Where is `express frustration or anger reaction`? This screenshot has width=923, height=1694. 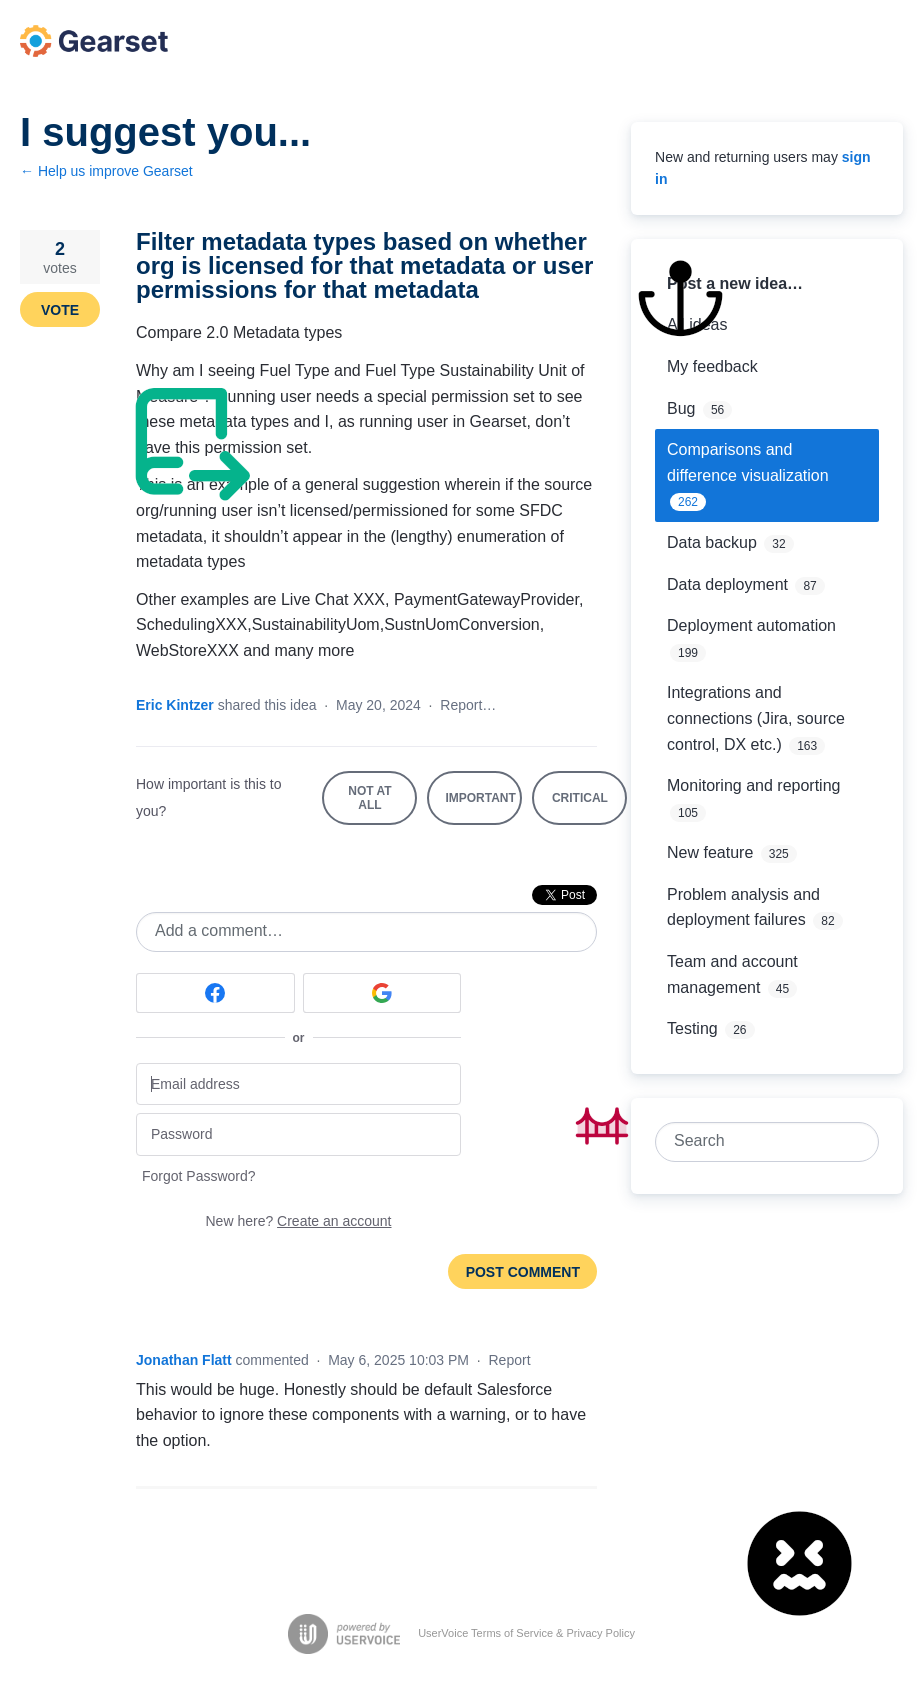
express frustration or anger reaction is located at coordinates (799, 1563).